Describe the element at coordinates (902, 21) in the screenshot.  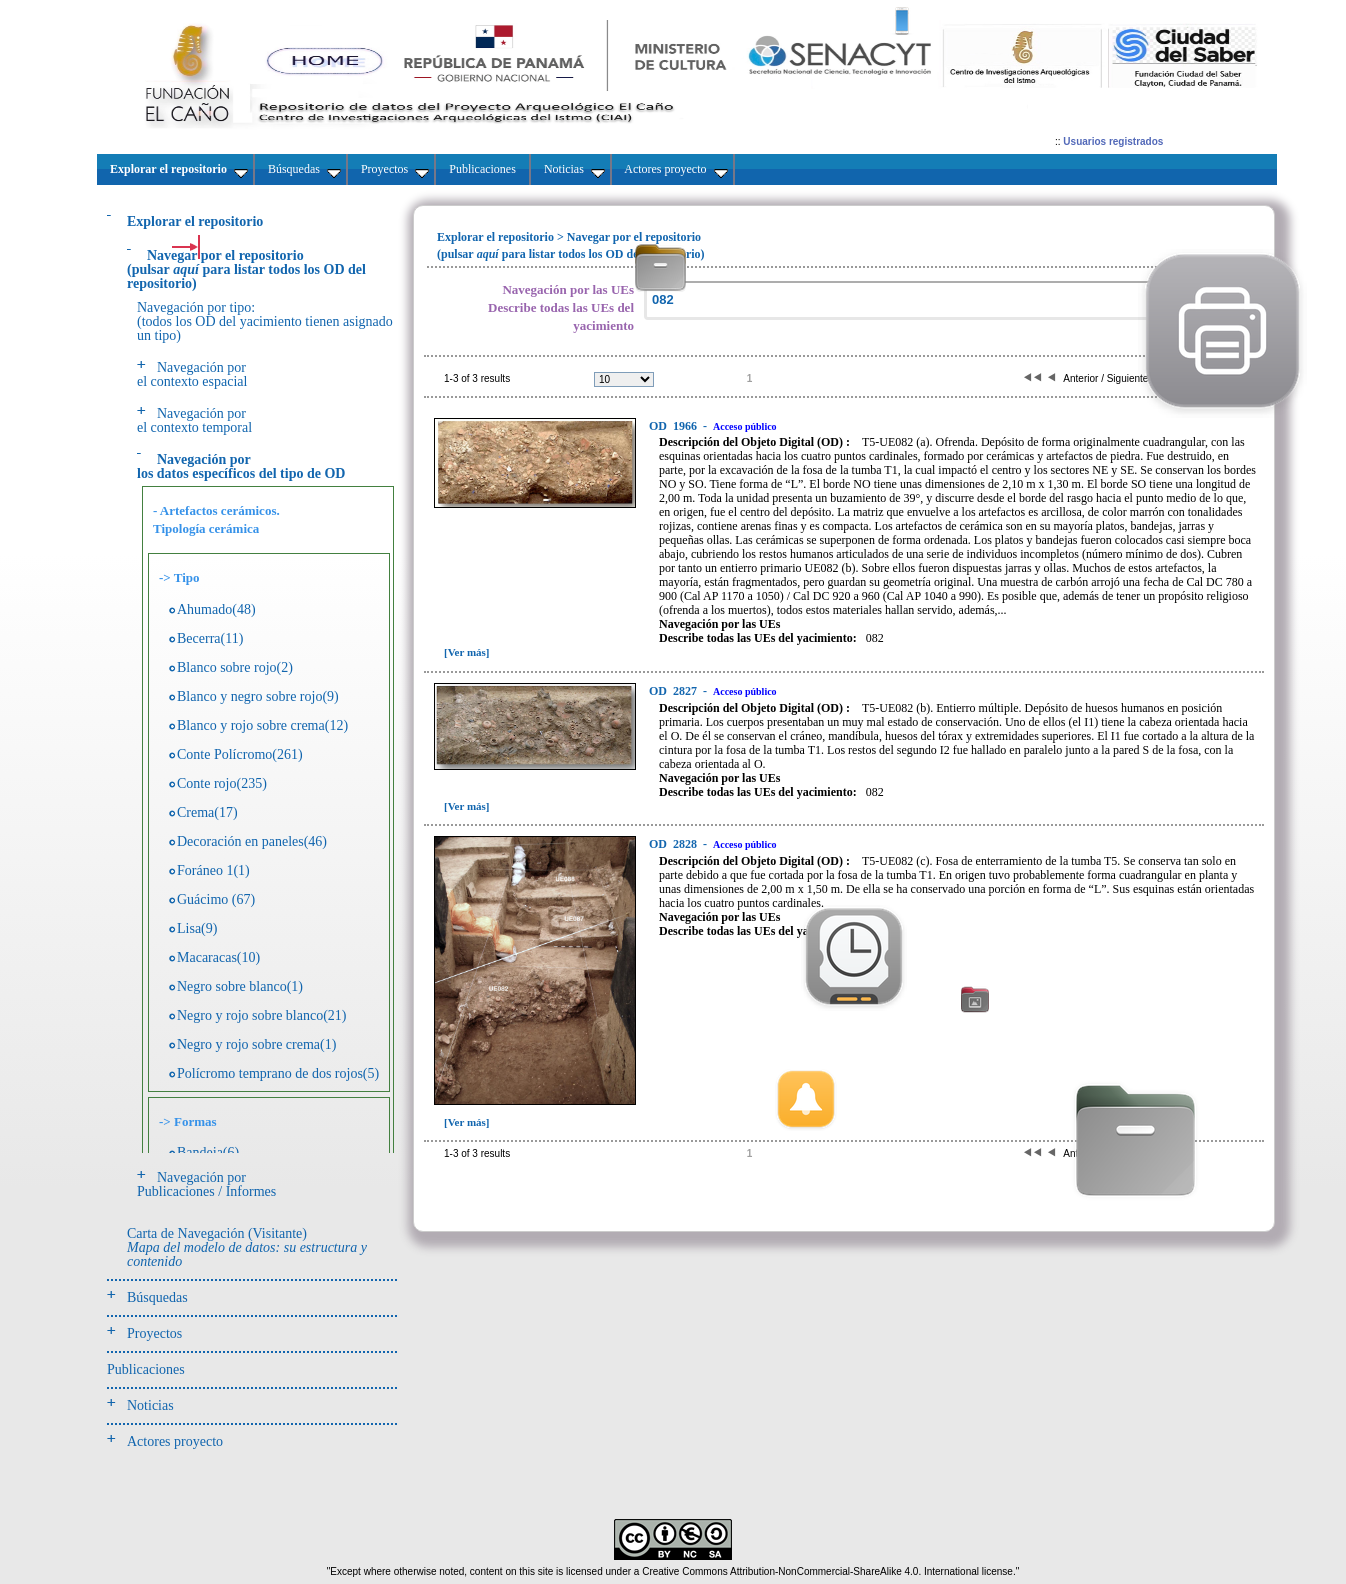
I see `represents a connected iPhone device` at that location.